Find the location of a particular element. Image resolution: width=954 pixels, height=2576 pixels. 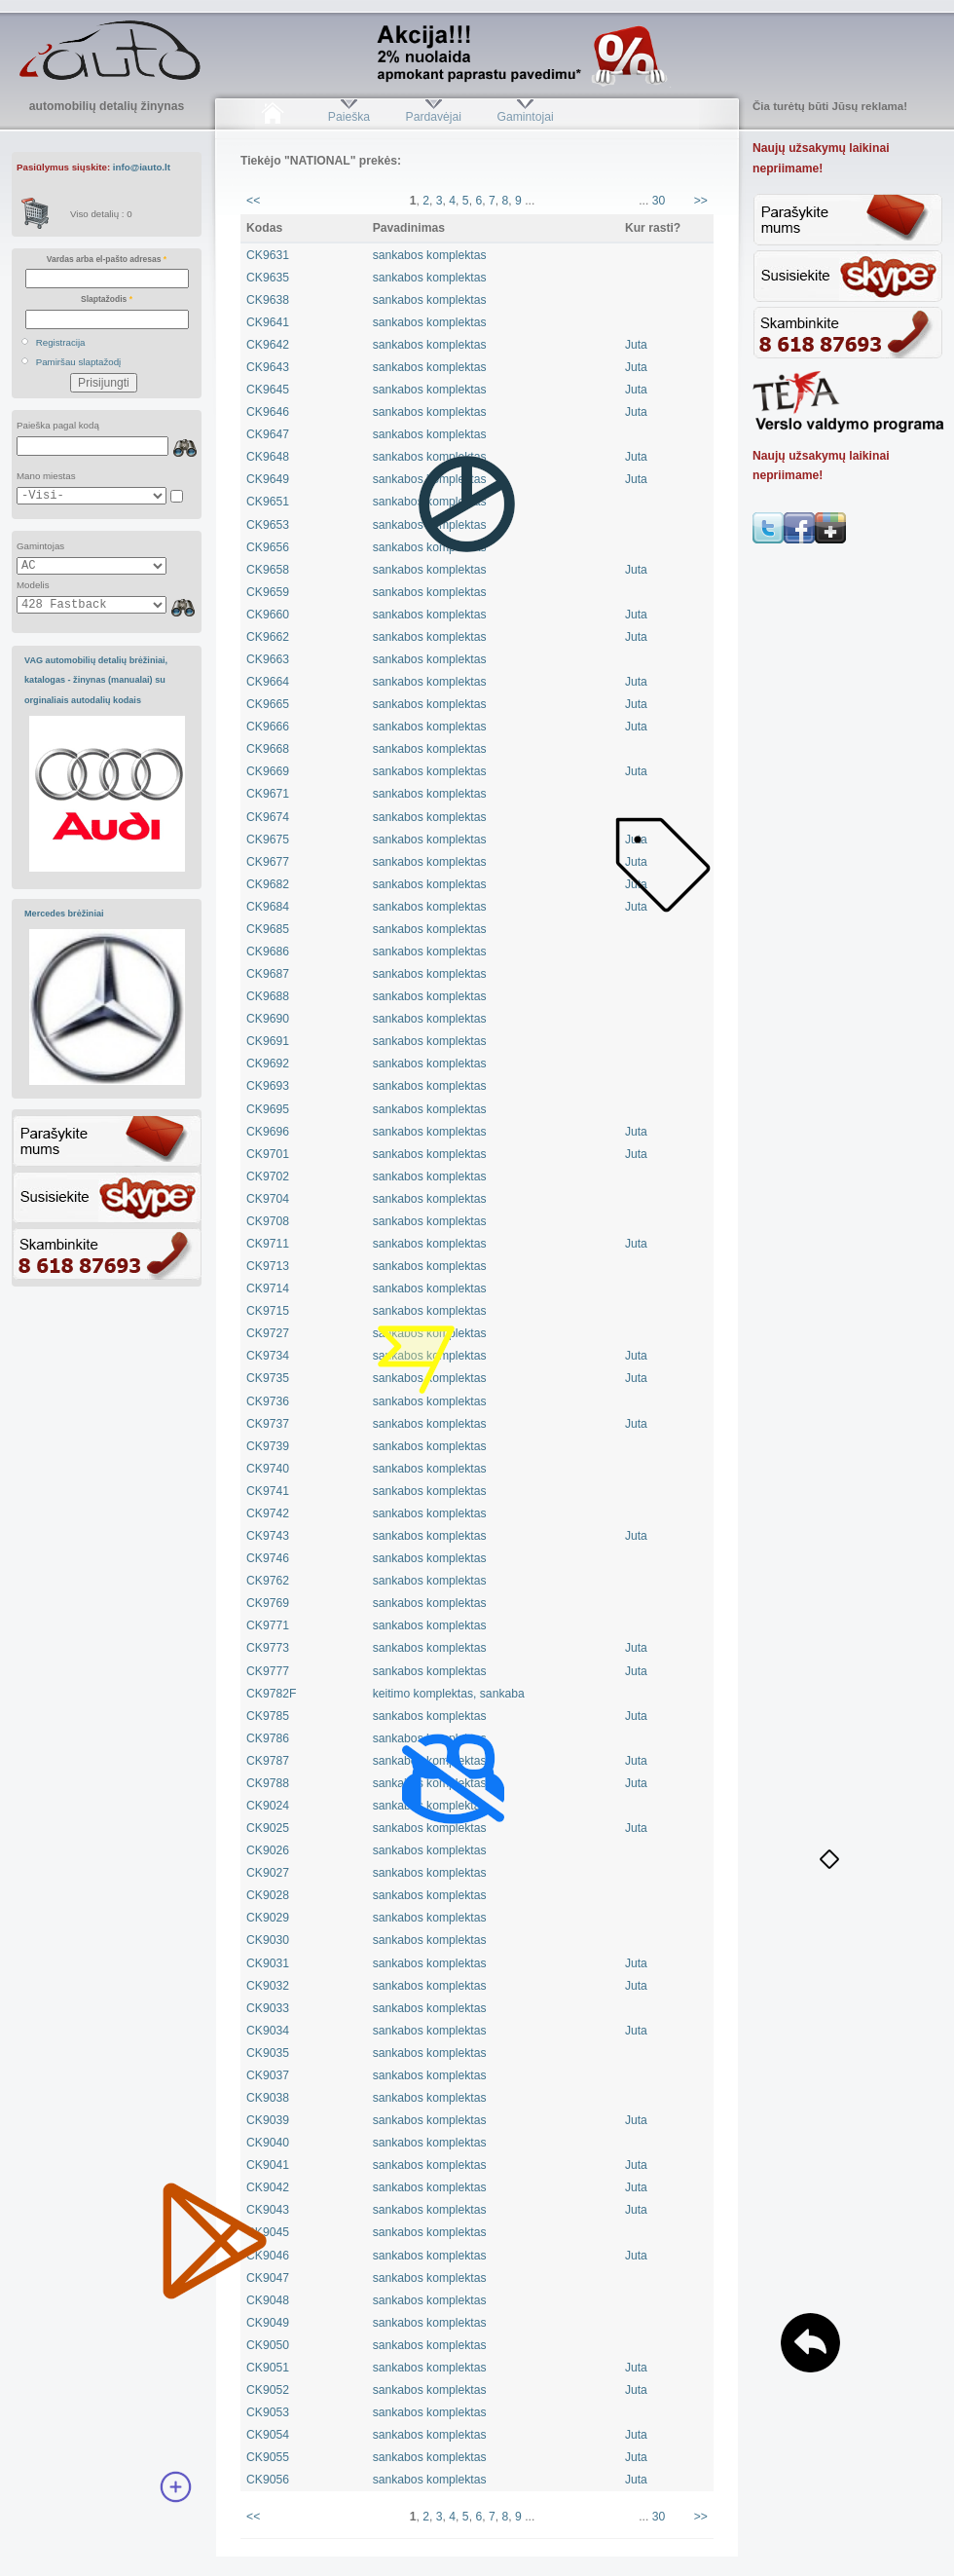

add a new item is located at coordinates (175, 2486).